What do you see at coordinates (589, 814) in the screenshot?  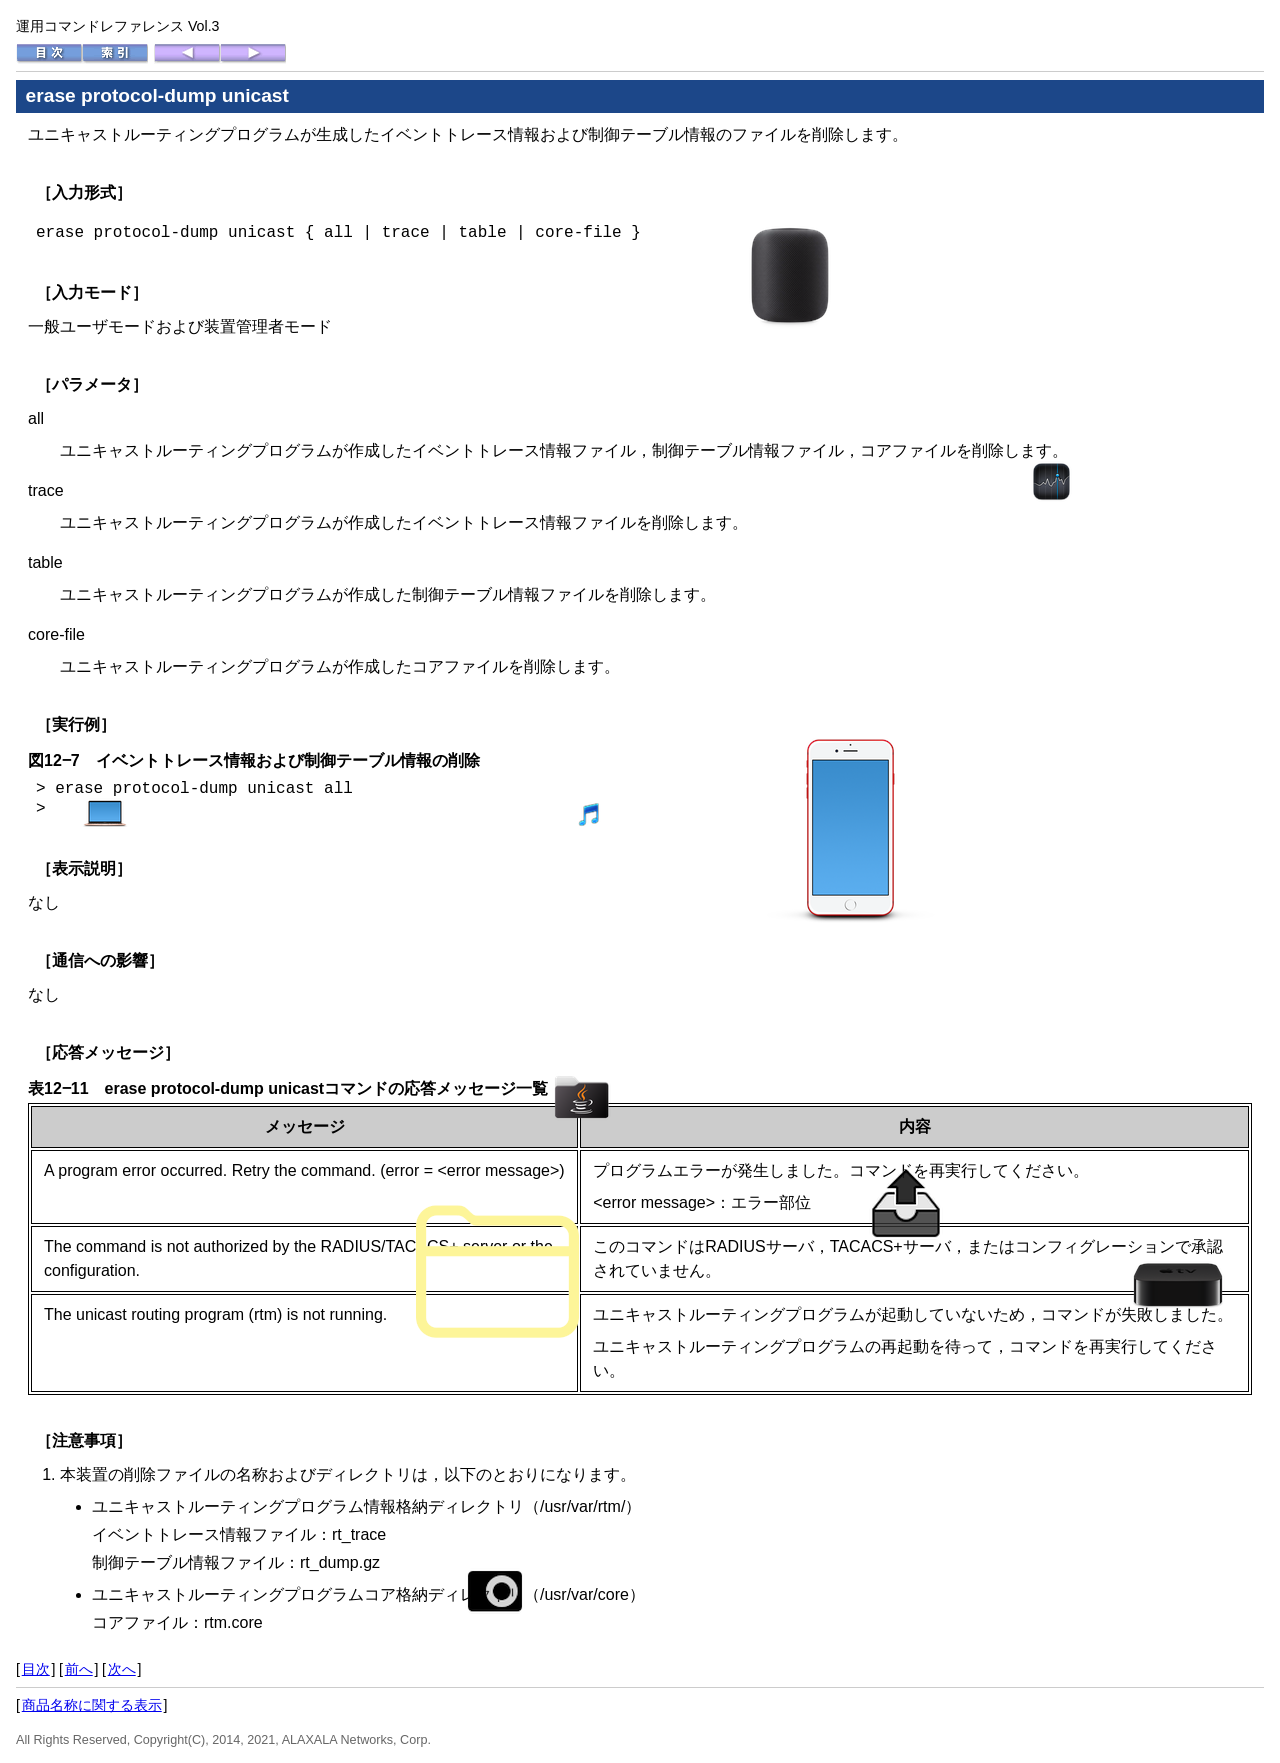 I see `access your music library` at bounding box center [589, 814].